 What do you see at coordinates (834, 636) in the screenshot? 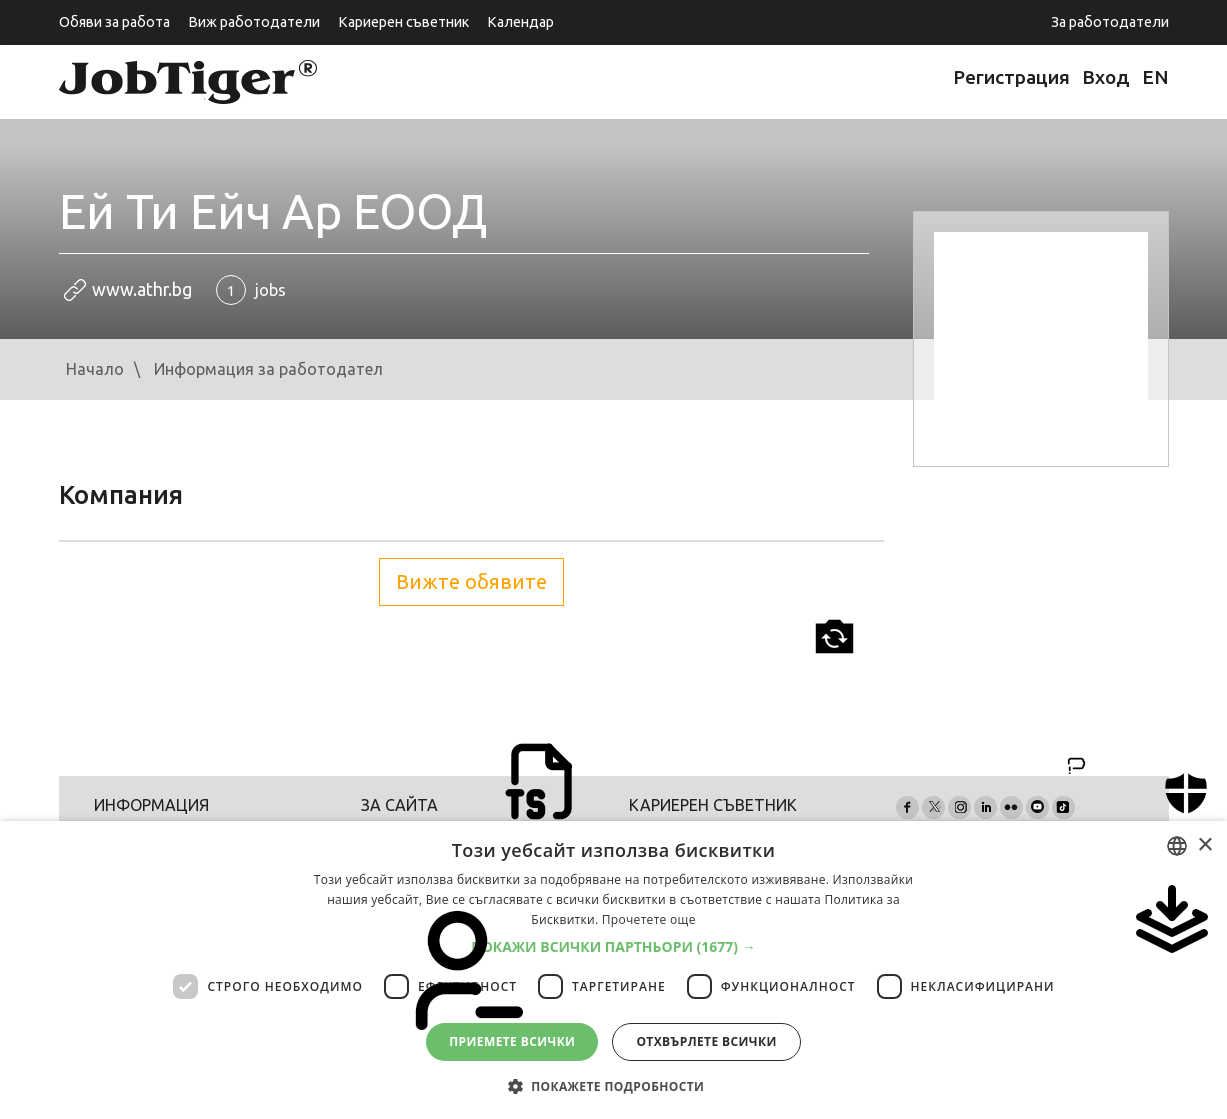
I see `switch between front and rear camera` at bounding box center [834, 636].